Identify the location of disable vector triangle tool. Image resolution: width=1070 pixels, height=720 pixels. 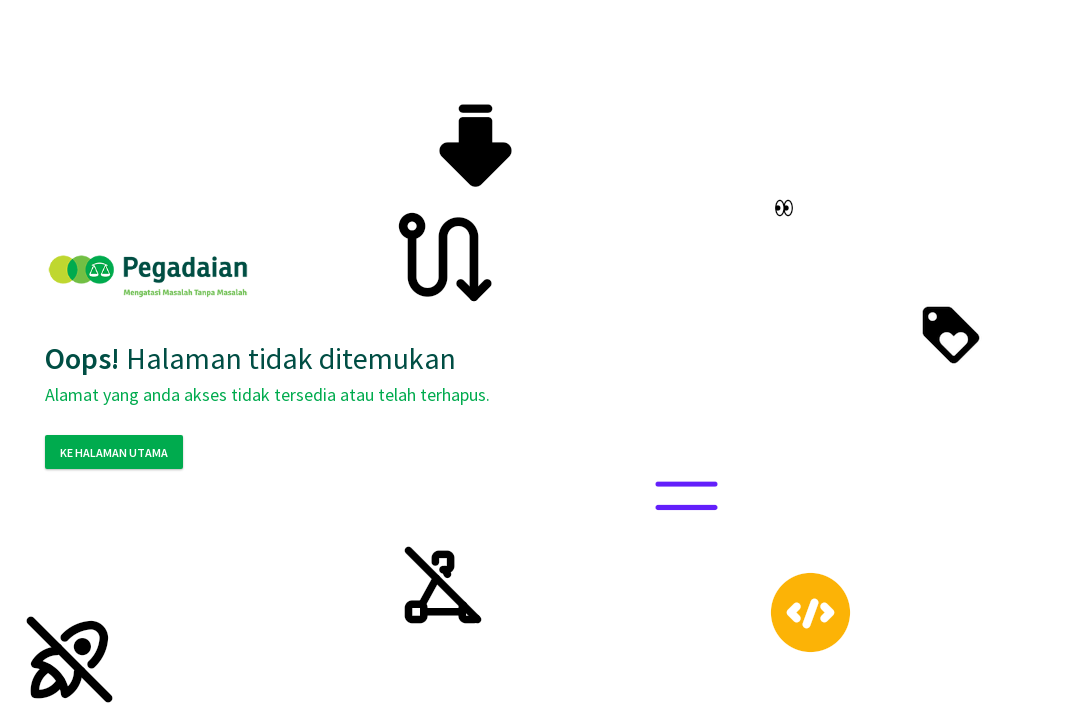
(443, 585).